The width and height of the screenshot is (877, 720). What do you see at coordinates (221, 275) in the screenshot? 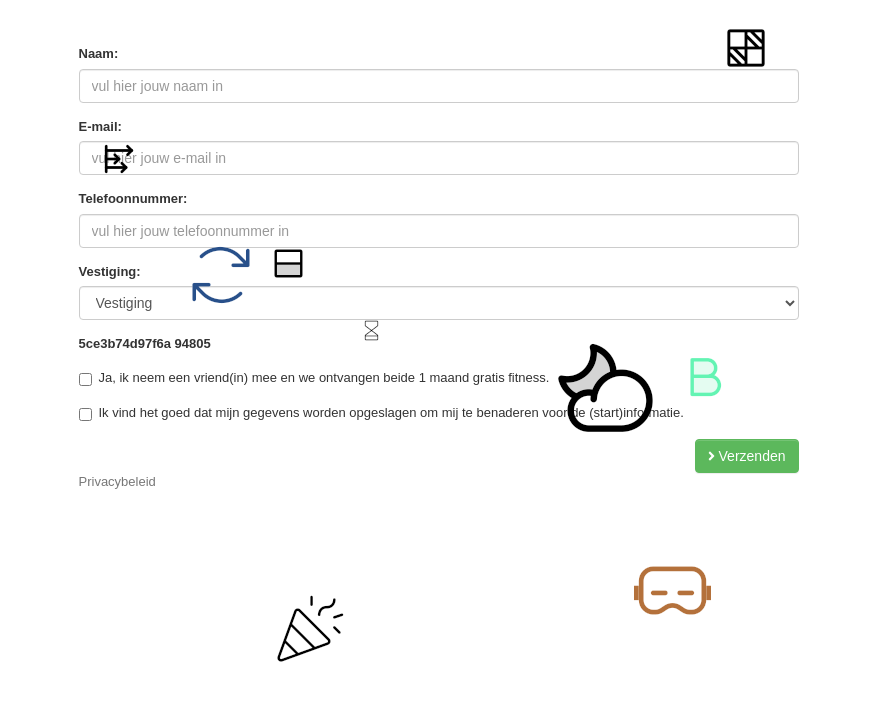
I see `refresh or reload content` at bounding box center [221, 275].